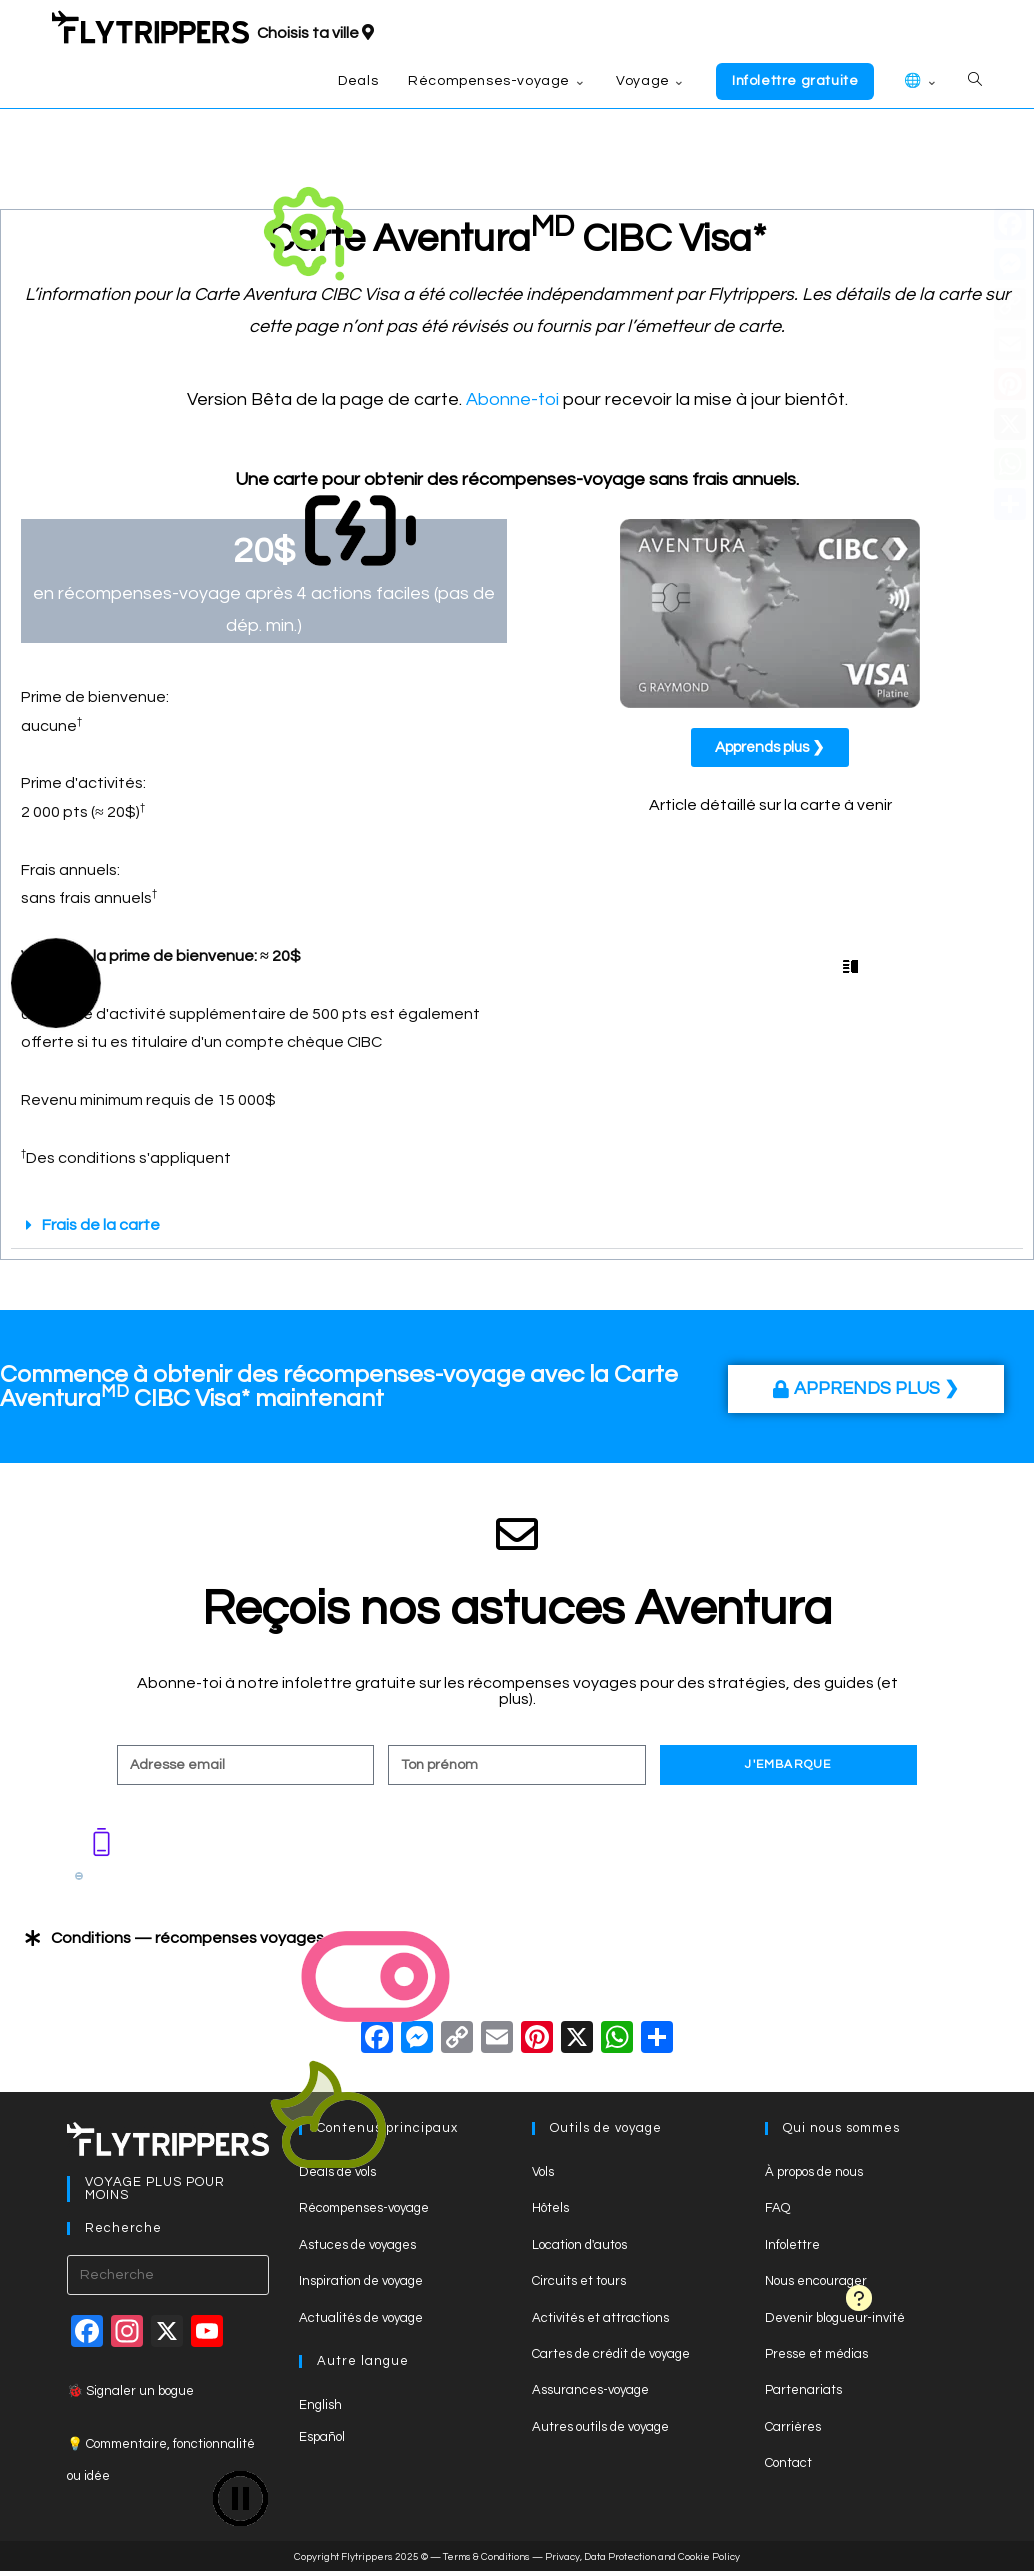 The image size is (1034, 2571). What do you see at coordinates (375, 1976) in the screenshot?
I see `toggle switch in the on position` at bounding box center [375, 1976].